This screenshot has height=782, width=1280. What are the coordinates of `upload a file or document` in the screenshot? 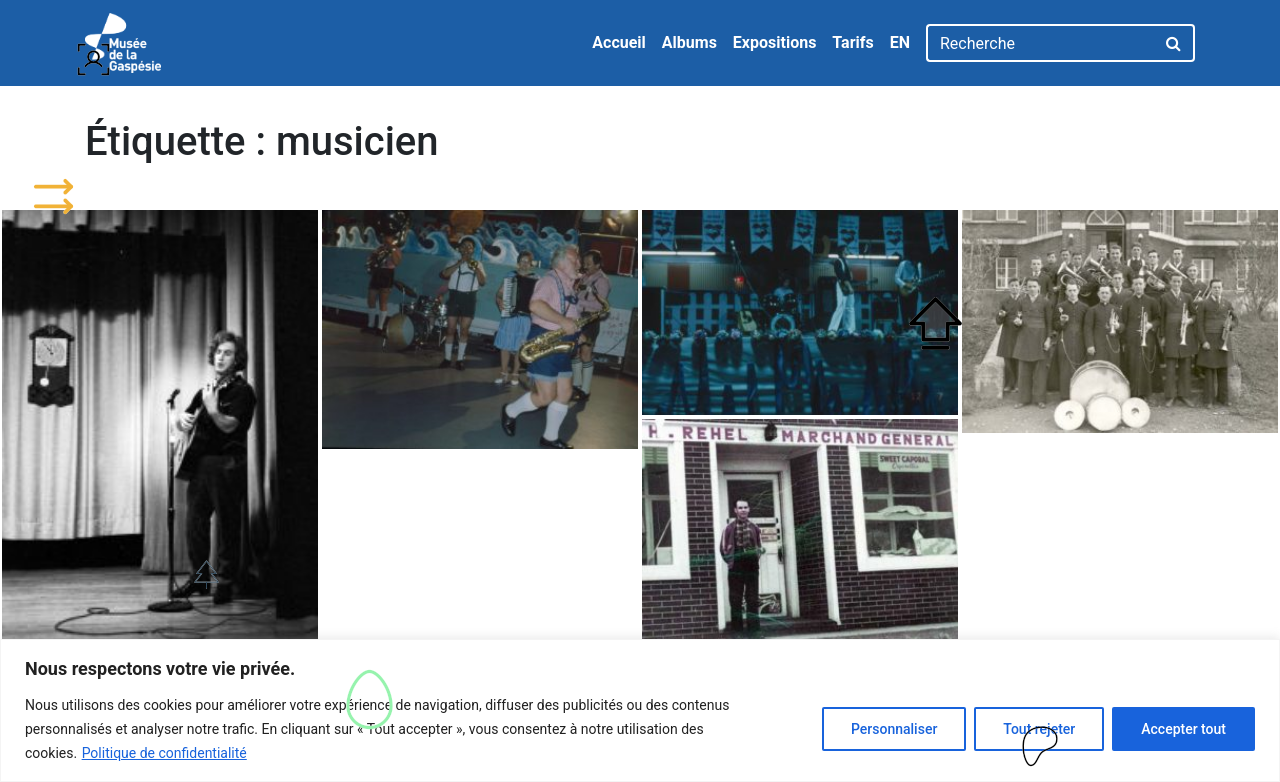 It's located at (935, 325).